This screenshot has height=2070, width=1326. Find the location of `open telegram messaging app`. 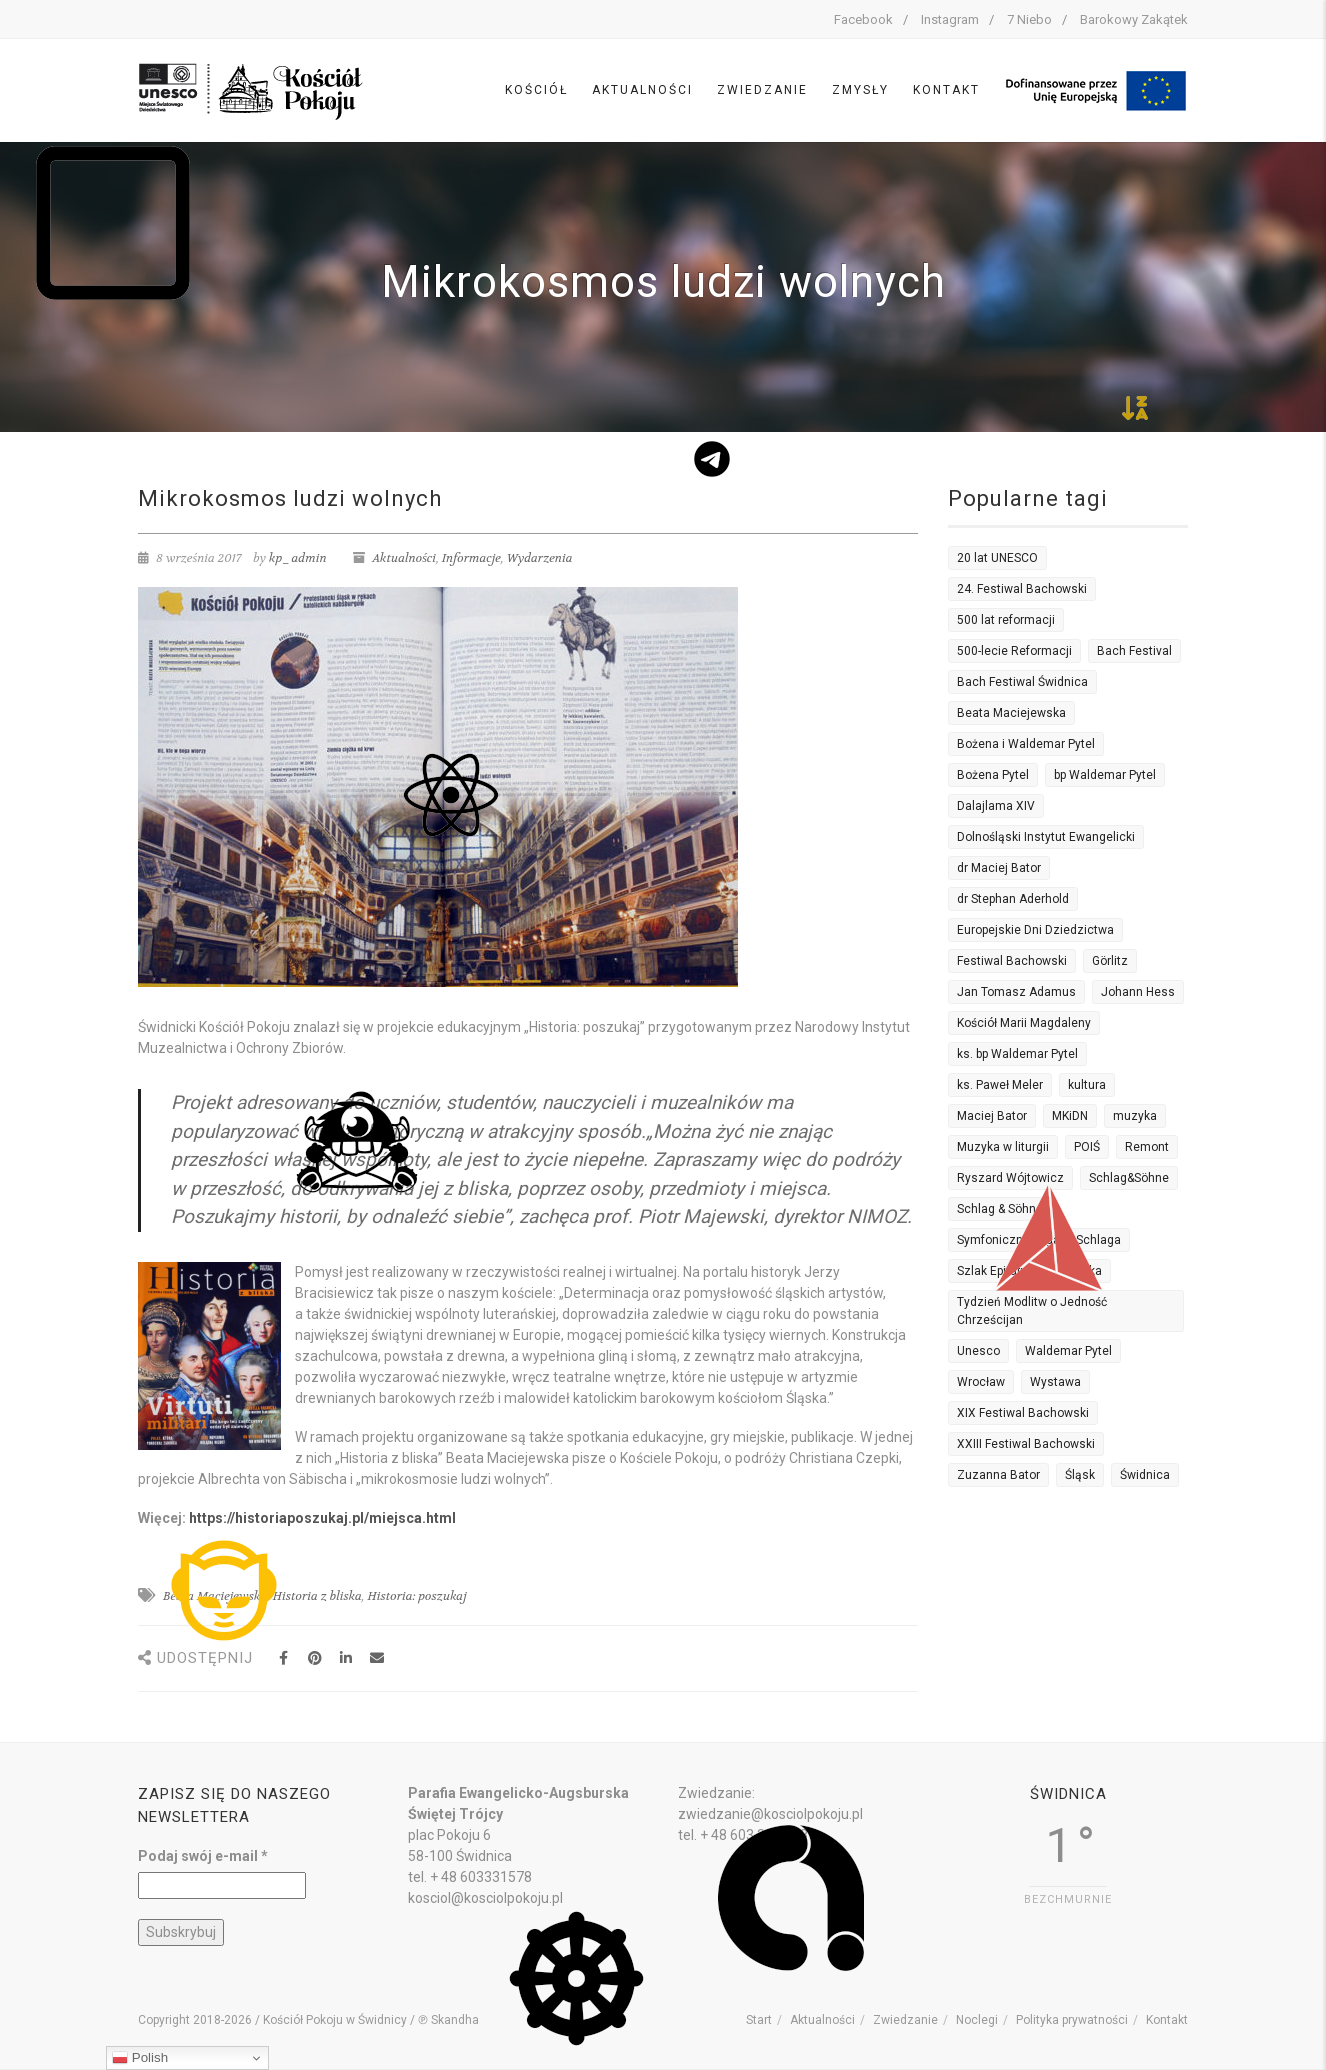

open telegram messaging app is located at coordinates (712, 459).